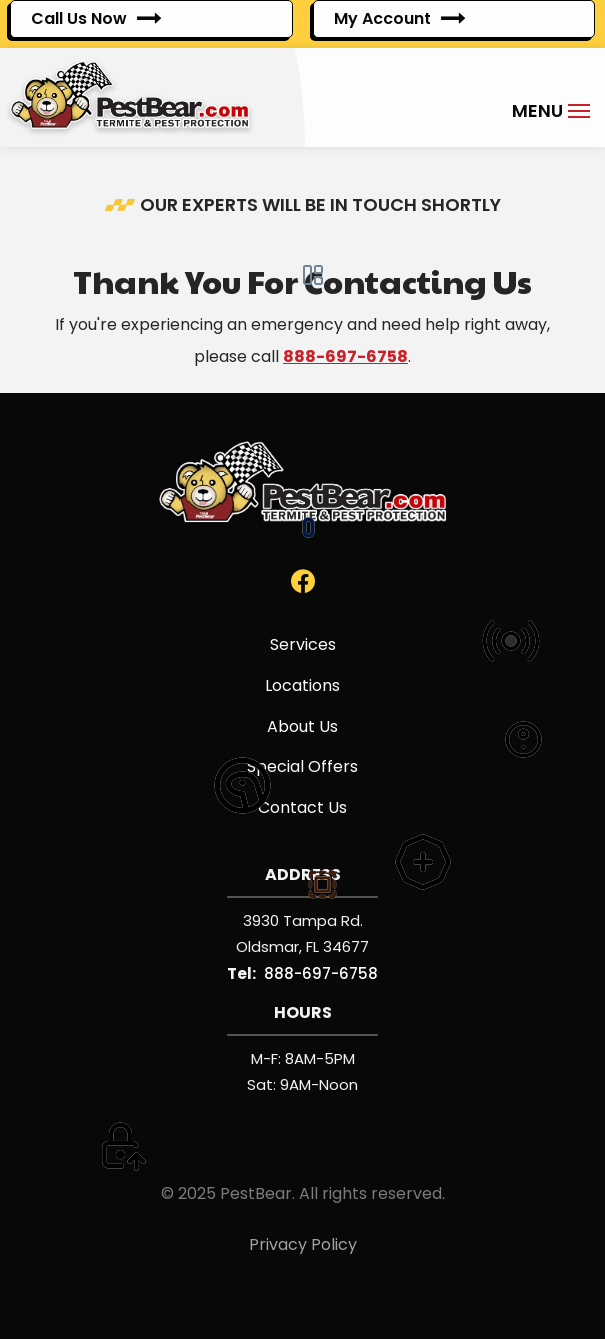 Image resolution: width=605 pixels, height=1339 pixels. Describe the element at coordinates (511, 641) in the screenshot. I see `start a live broadcast or stream` at that location.